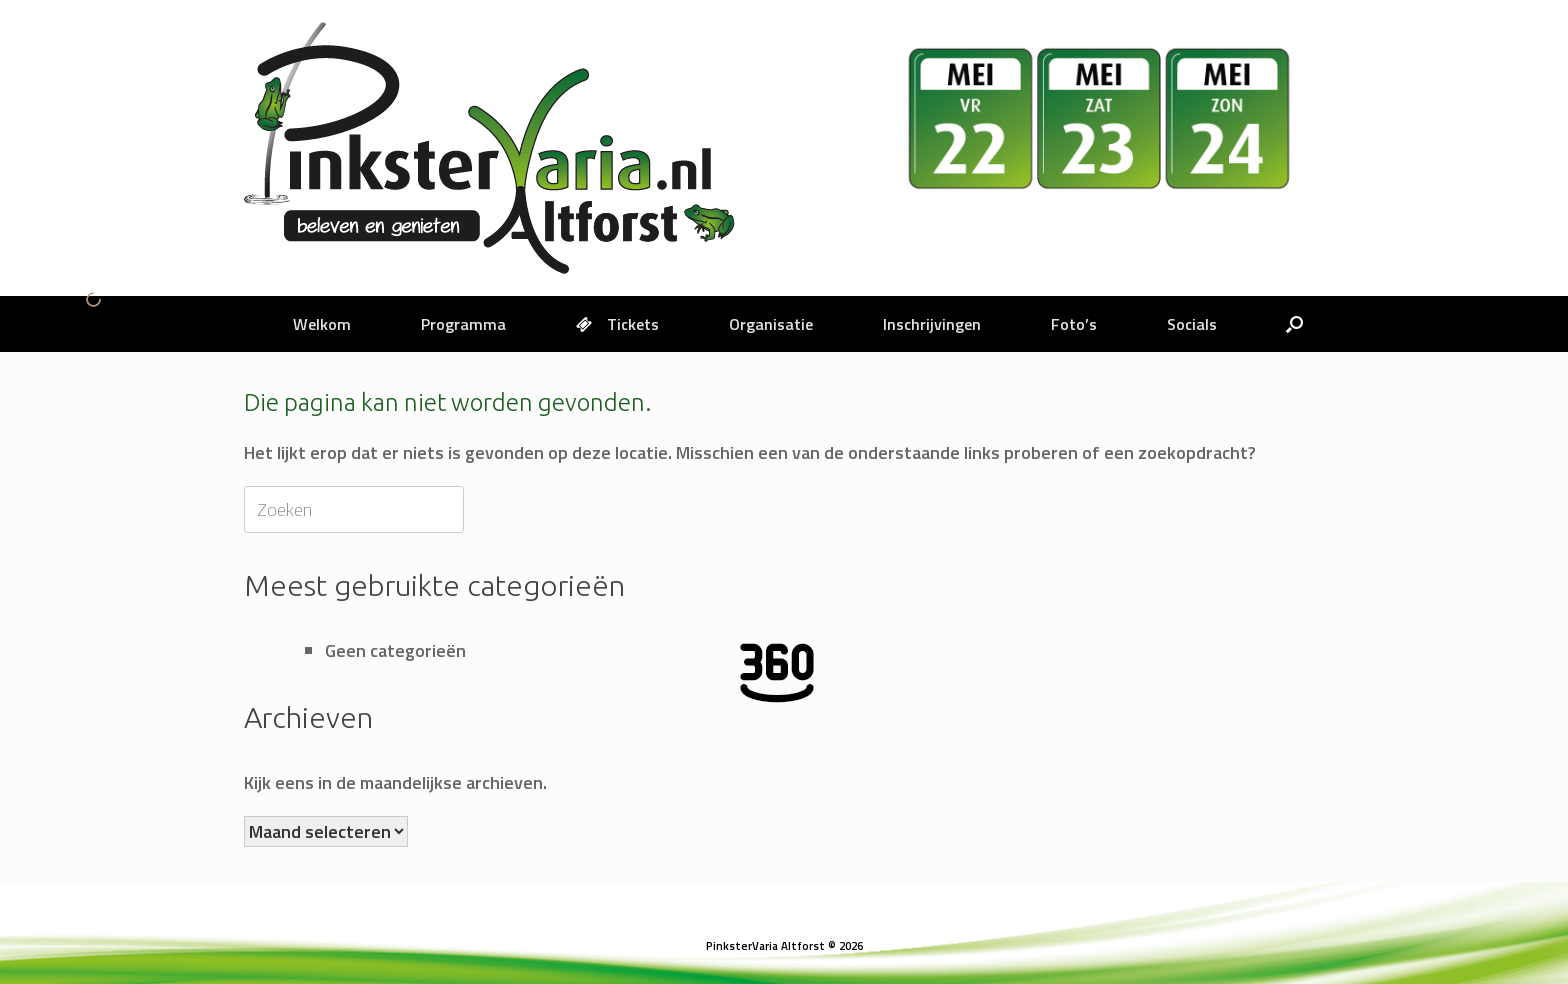 The width and height of the screenshot is (1568, 984). Describe the element at coordinates (777, 673) in the screenshot. I see `view 360-degree panoramic content` at that location.